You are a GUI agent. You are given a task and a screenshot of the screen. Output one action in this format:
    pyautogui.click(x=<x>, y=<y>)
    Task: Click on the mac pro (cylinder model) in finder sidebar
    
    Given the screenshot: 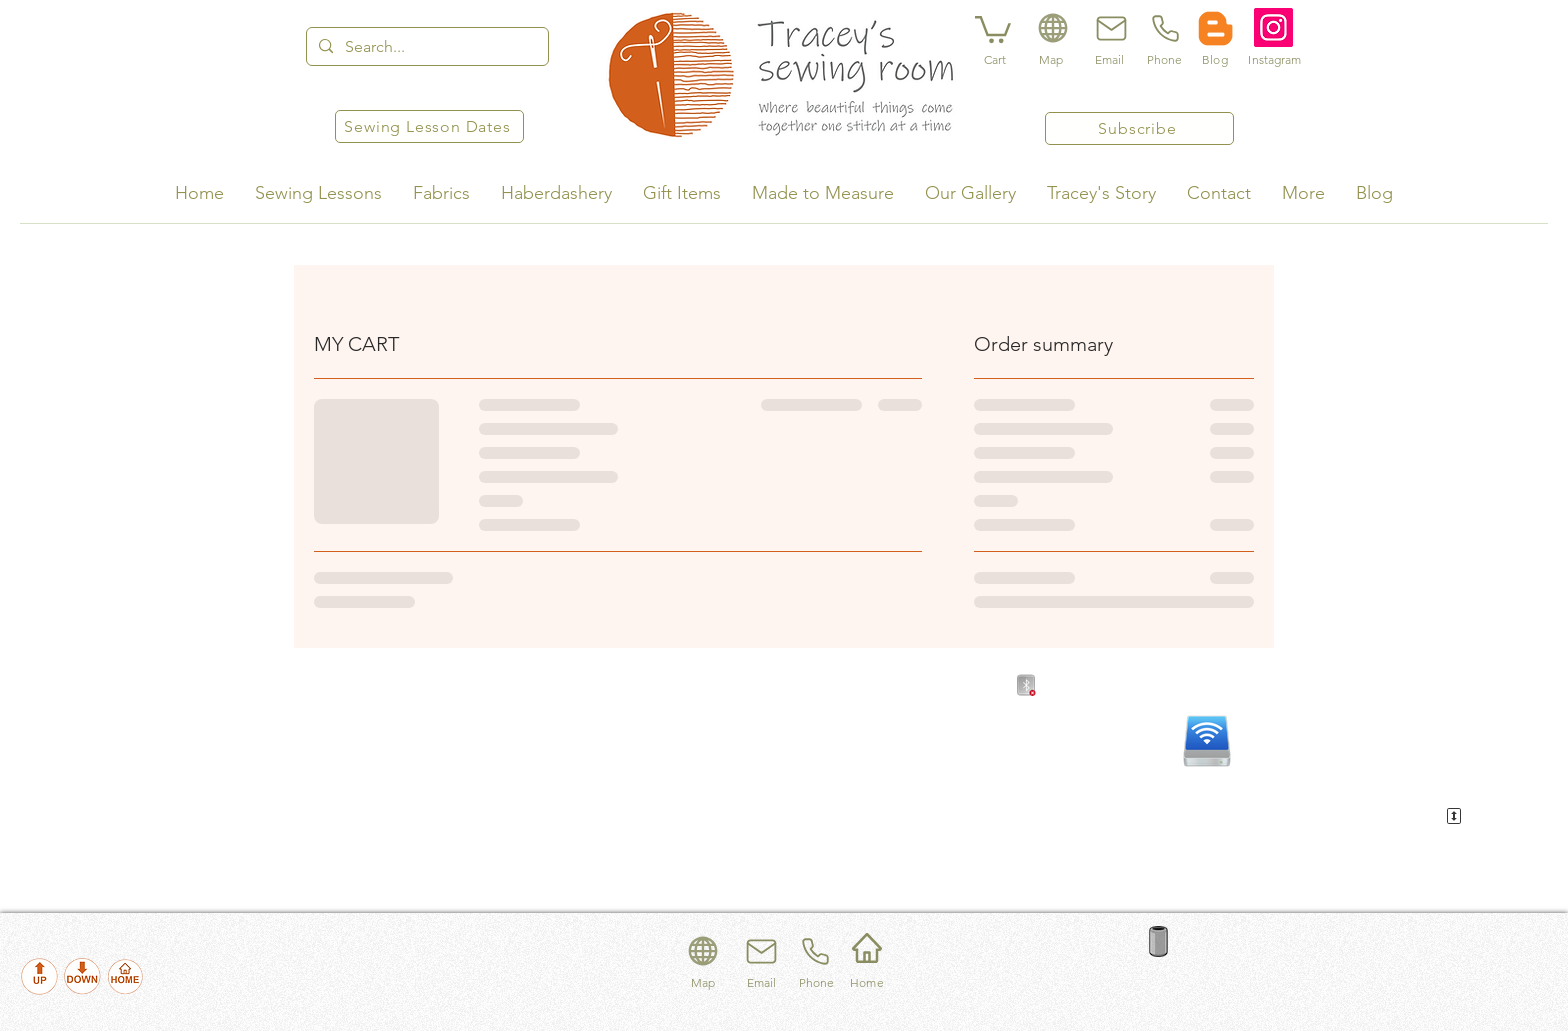 What is the action you would take?
    pyautogui.click(x=1158, y=941)
    